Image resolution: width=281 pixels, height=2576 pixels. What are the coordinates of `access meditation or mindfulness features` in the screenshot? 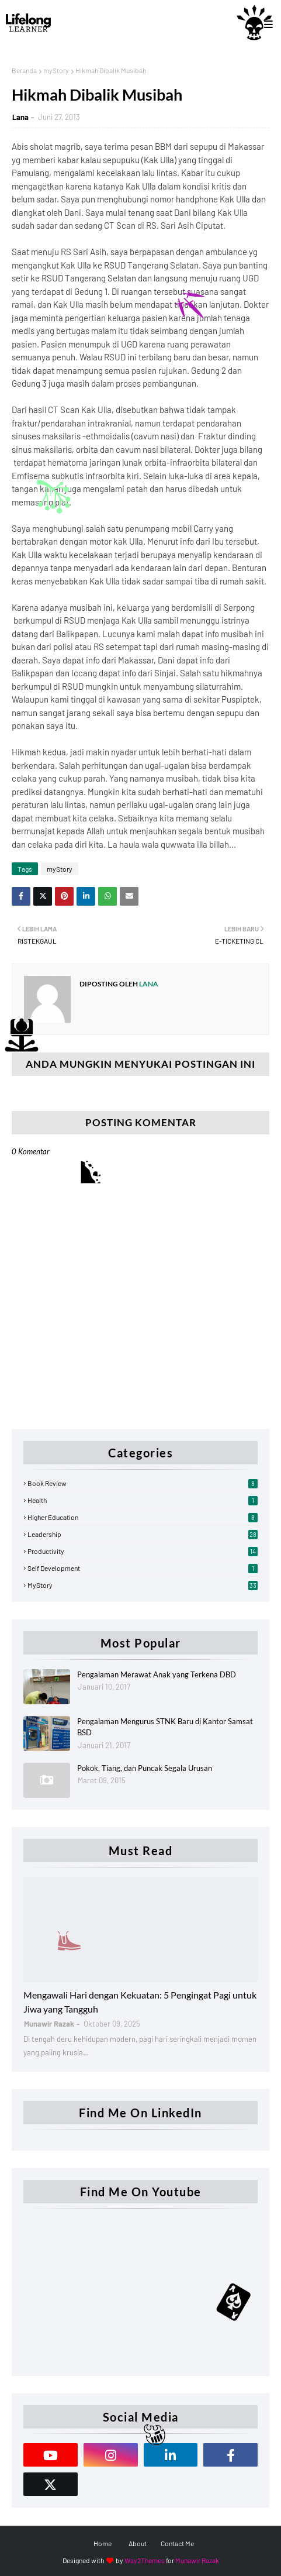 It's located at (22, 1035).